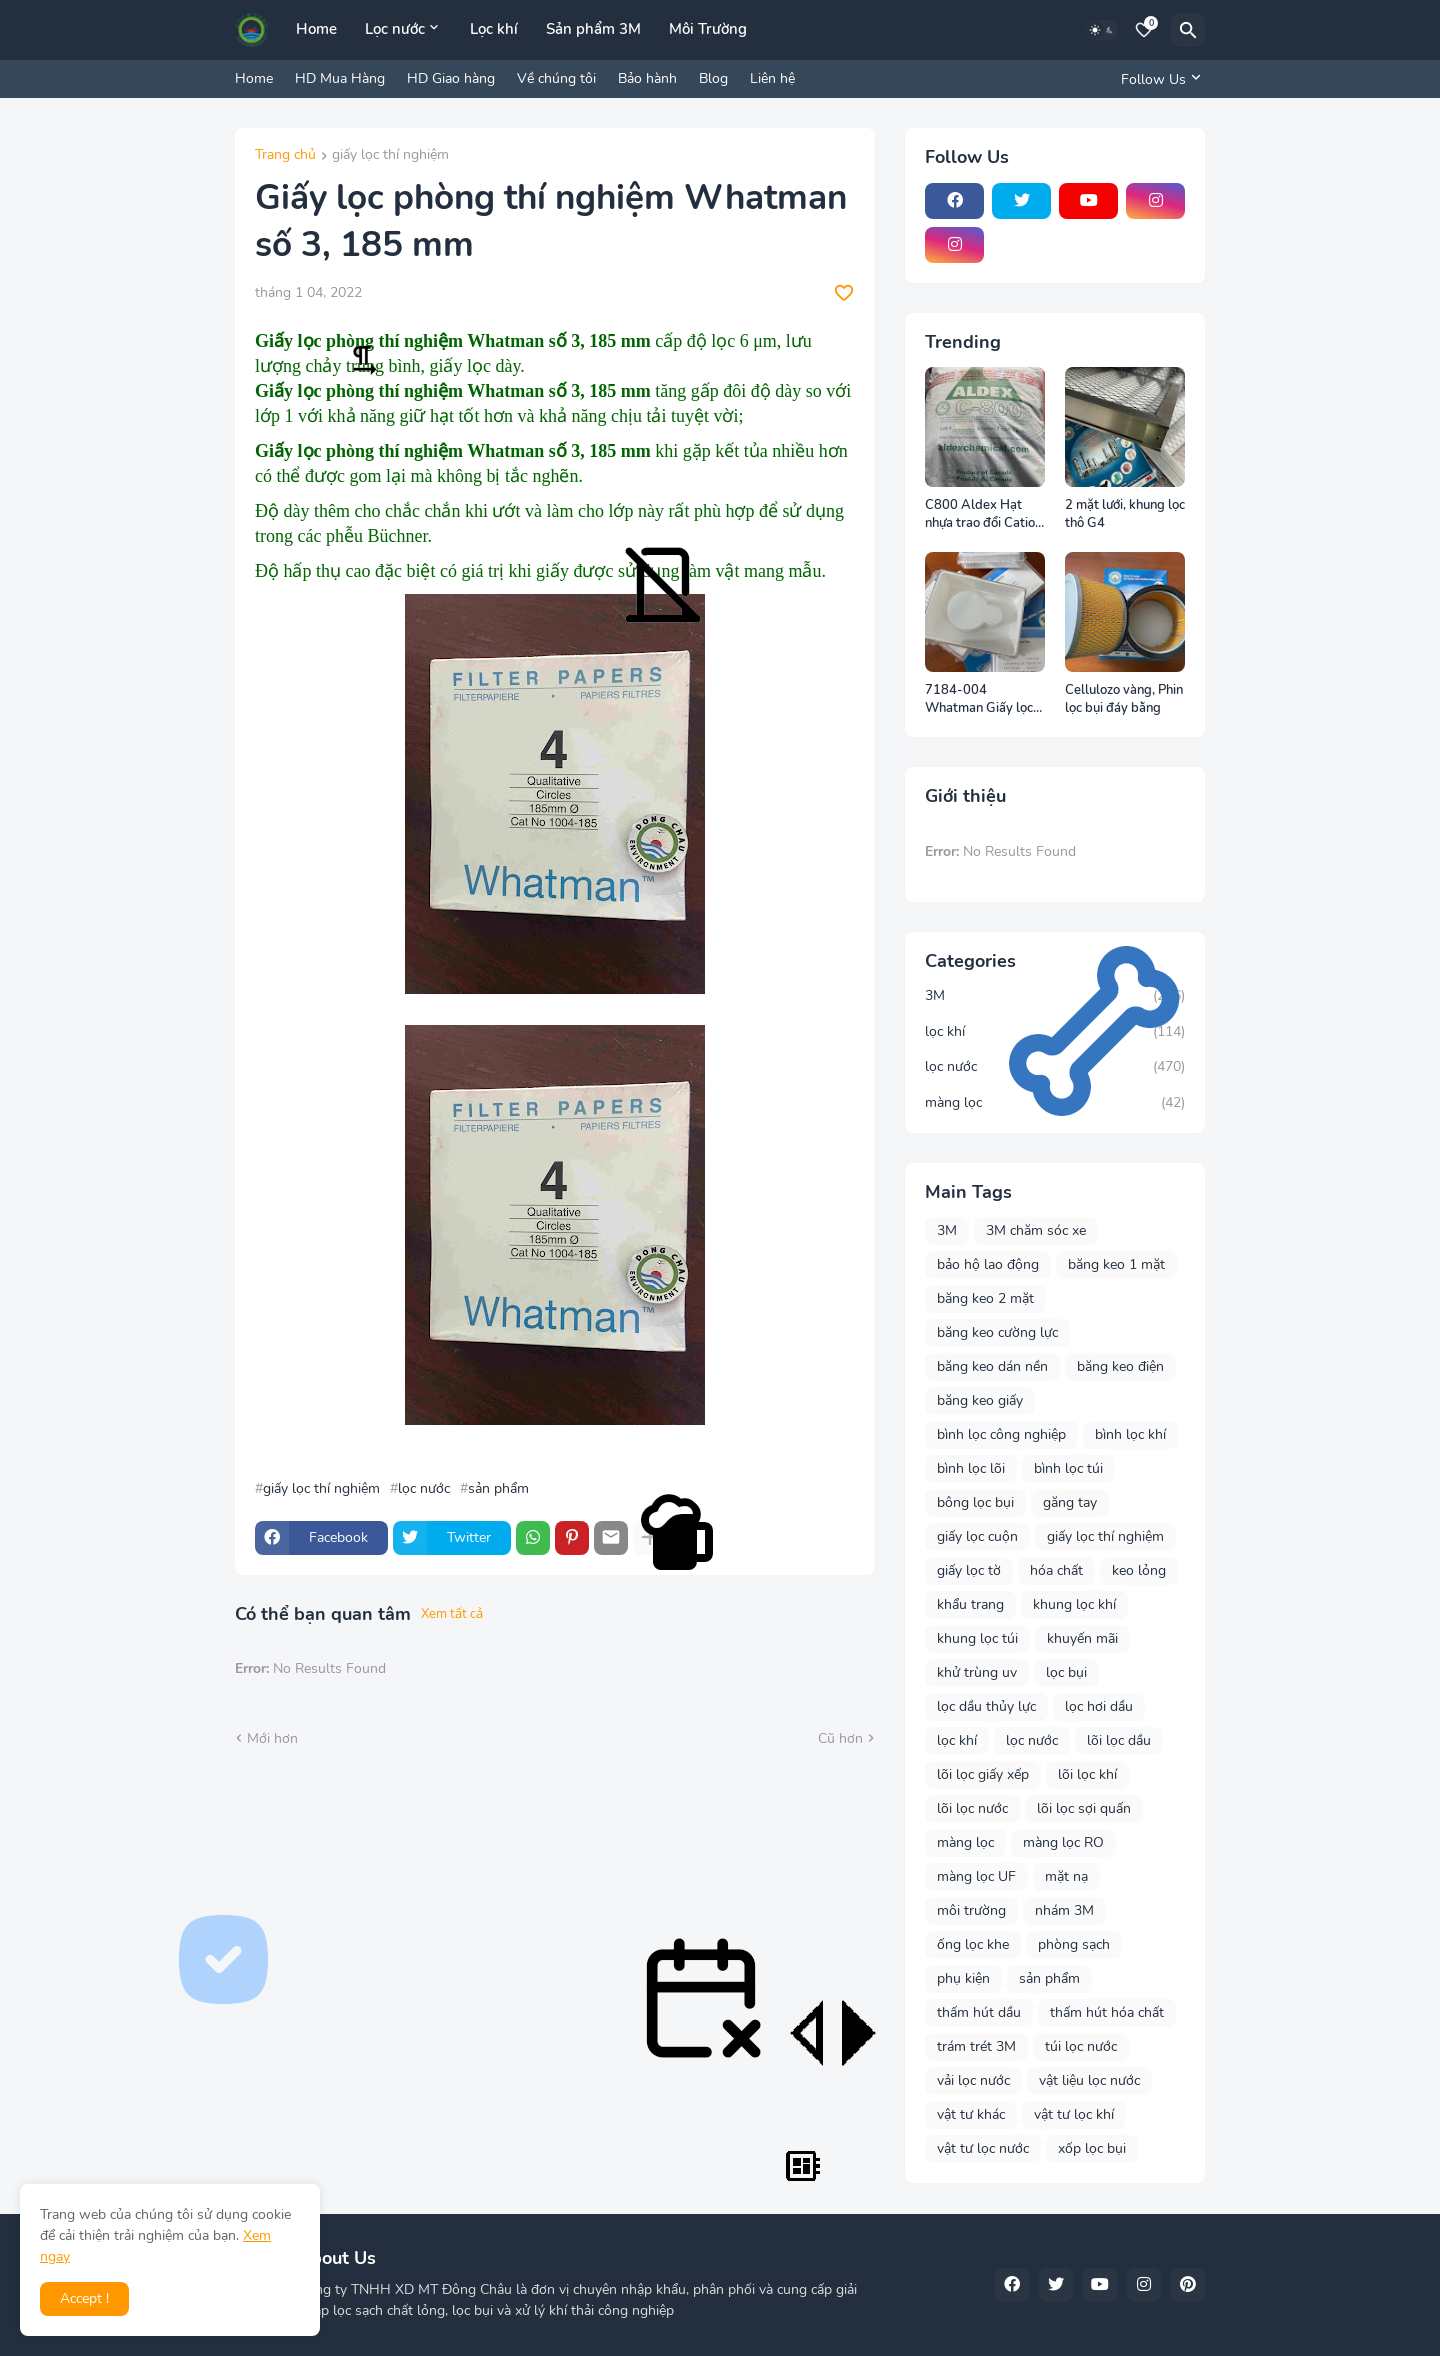  Describe the element at coordinates (701, 1998) in the screenshot. I see `cancel or delete a scheduled event` at that location.